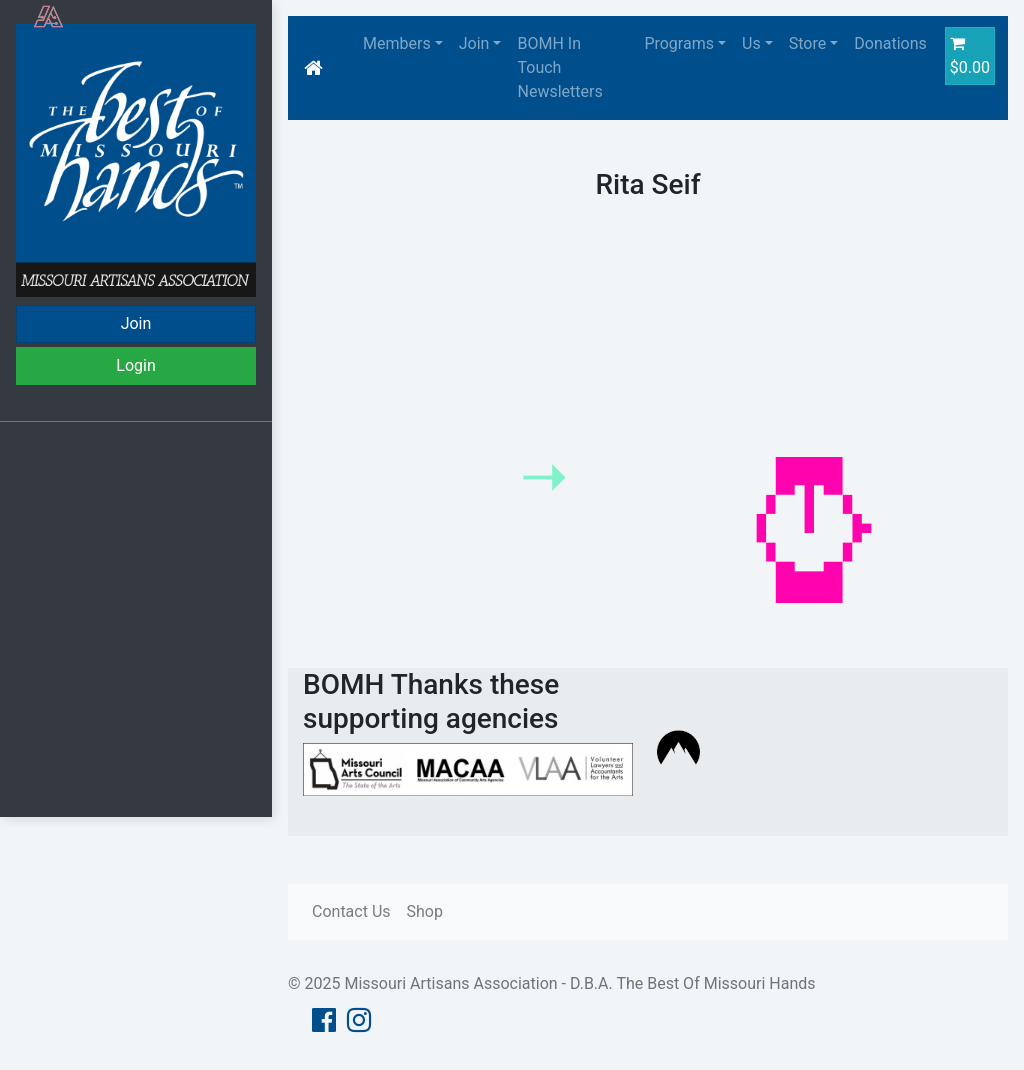 The height and width of the screenshot is (1070, 1024). Describe the element at coordinates (814, 530) in the screenshot. I see `visit Hackernoon website or blog` at that location.